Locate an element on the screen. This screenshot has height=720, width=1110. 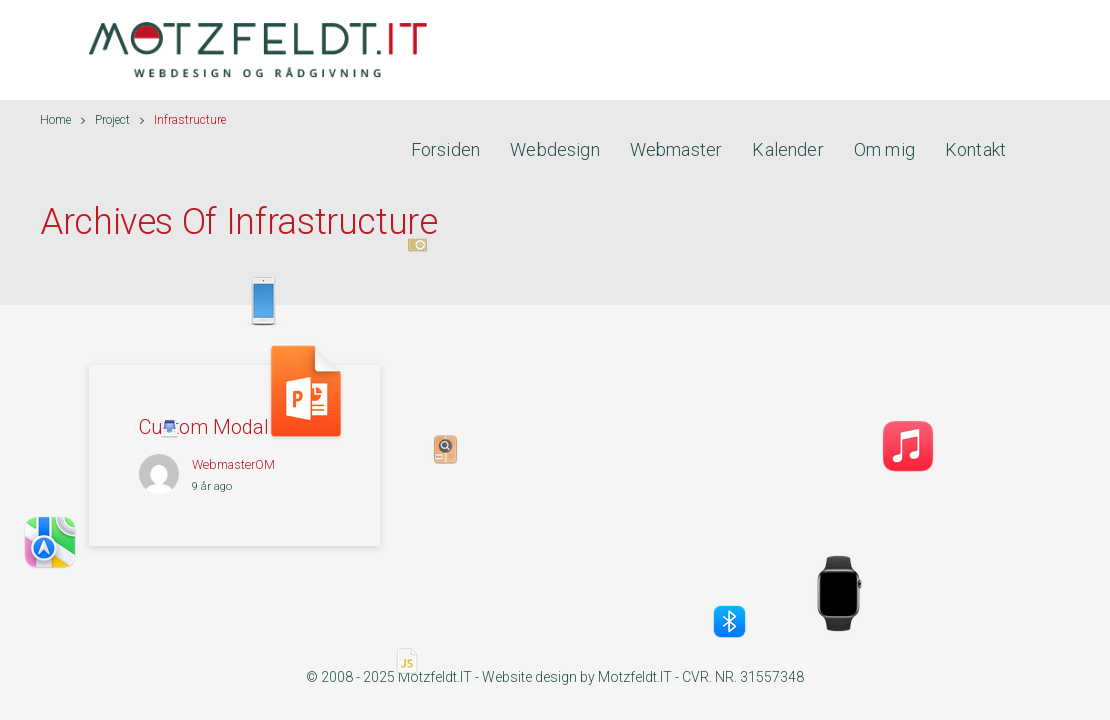
iPod Touch device connected is located at coordinates (263, 301).